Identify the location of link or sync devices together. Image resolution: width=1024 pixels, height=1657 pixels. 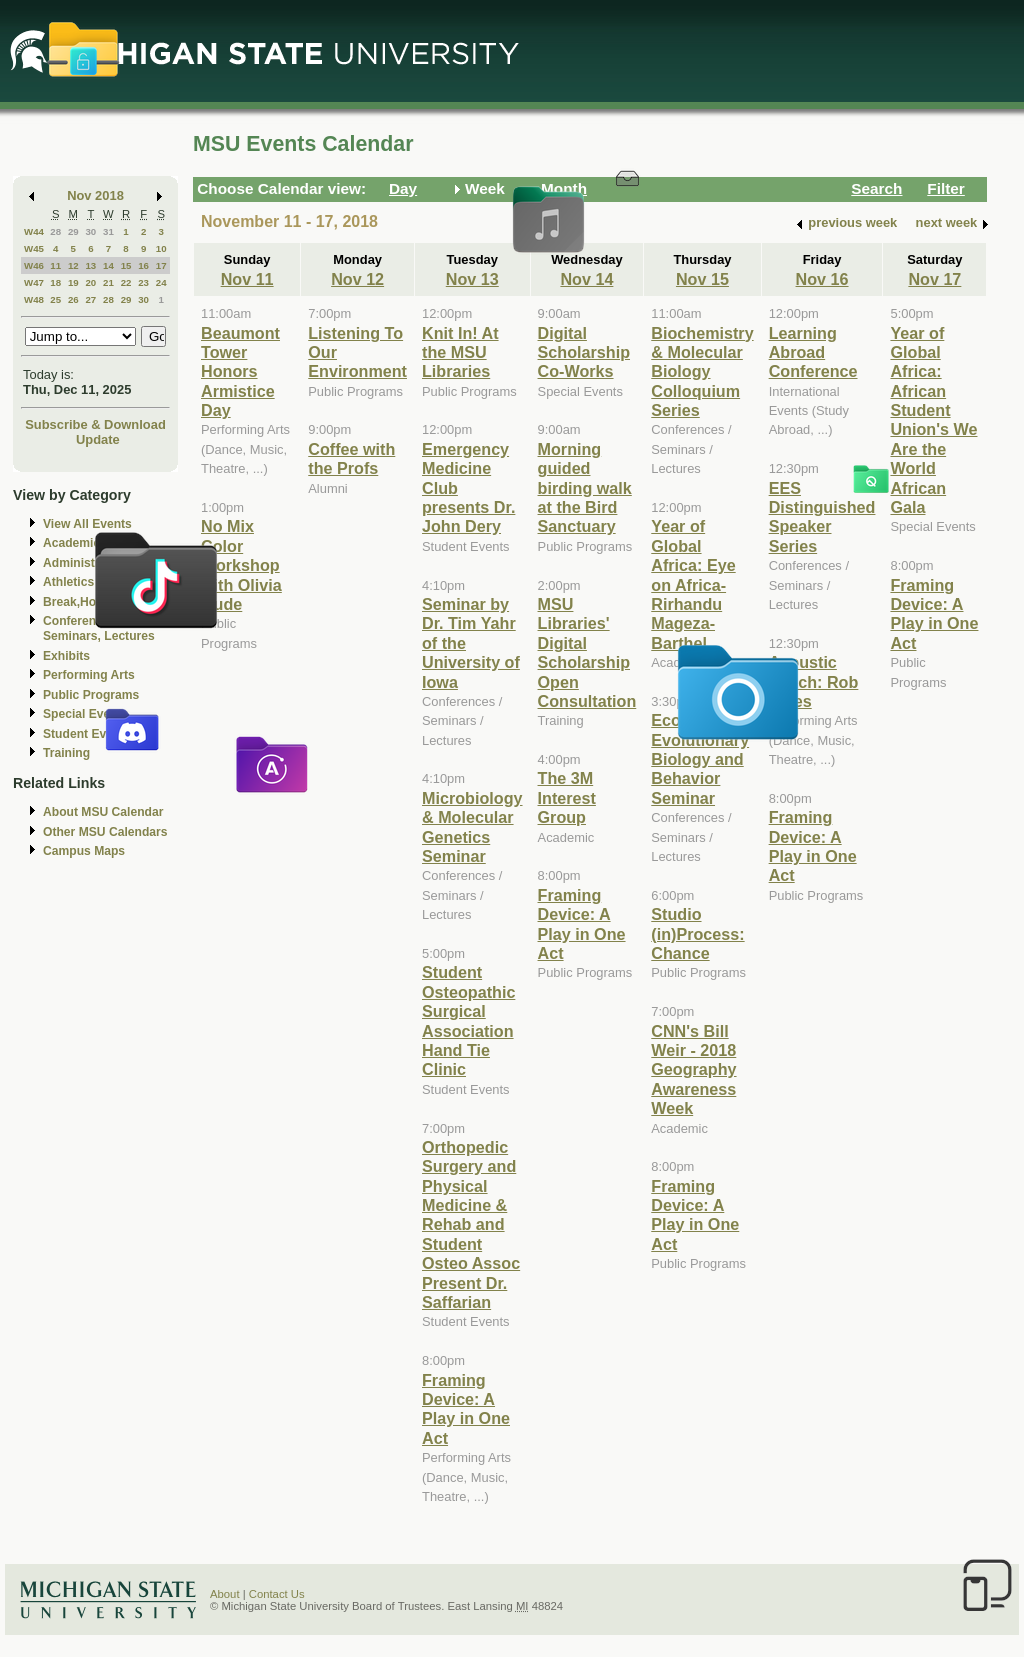
(987, 1583).